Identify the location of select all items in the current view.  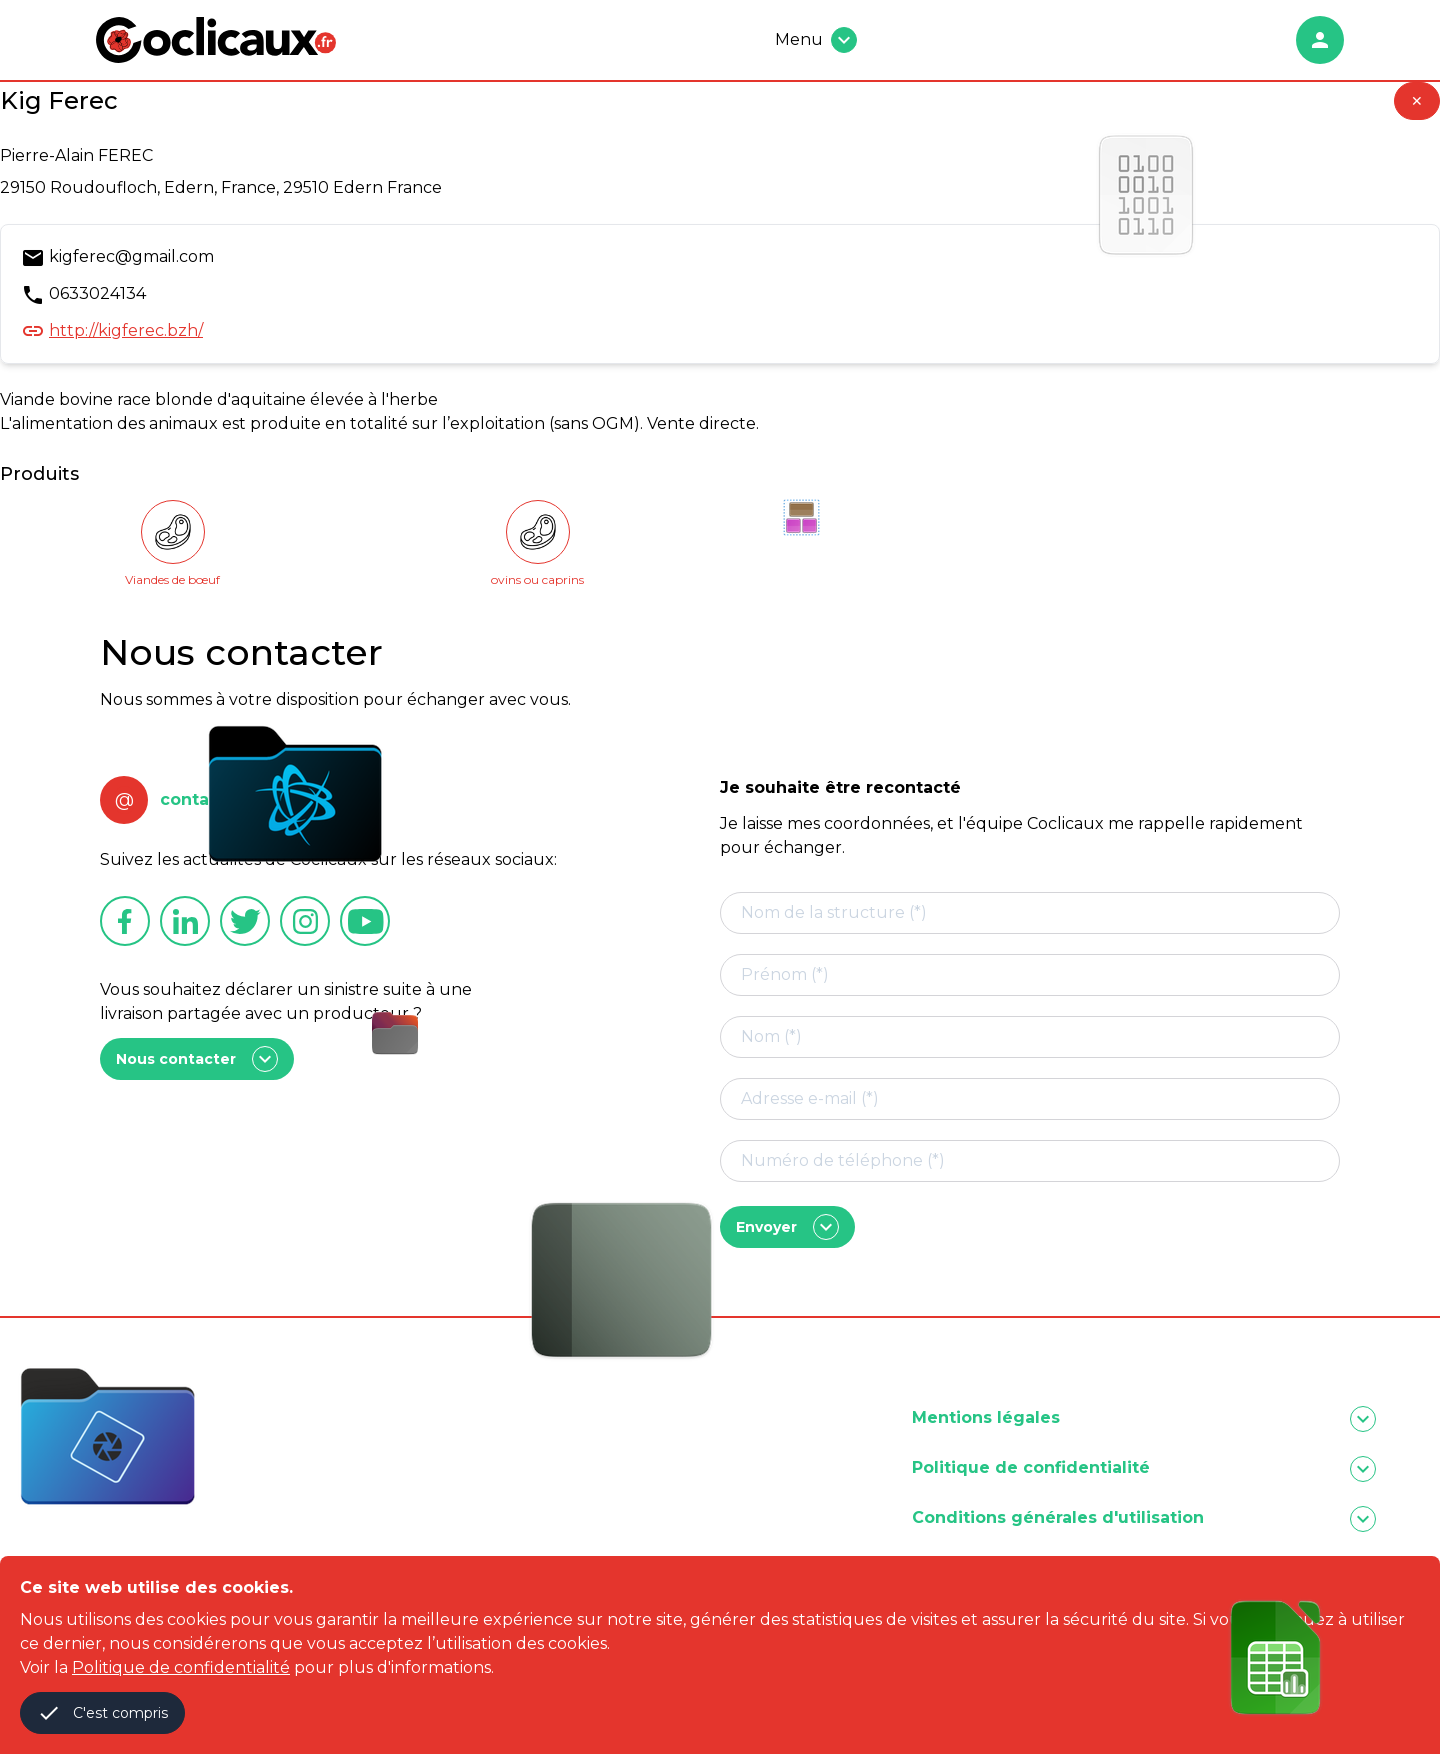
(801, 517).